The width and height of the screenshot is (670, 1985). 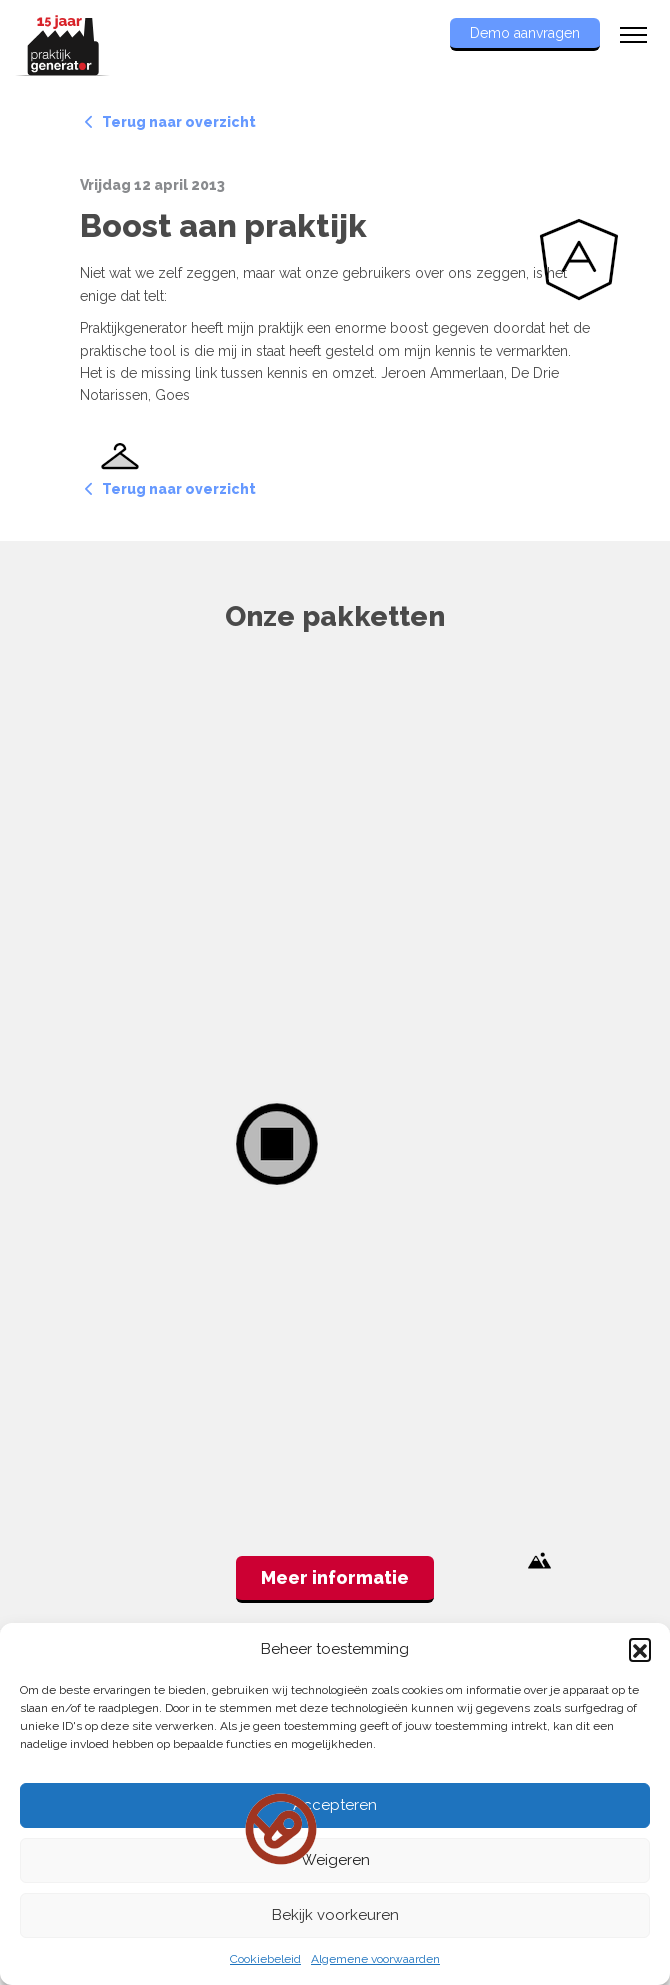 What do you see at coordinates (281, 1829) in the screenshot?
I see `open steam gaming platform` at bounding box center [281, 1829].